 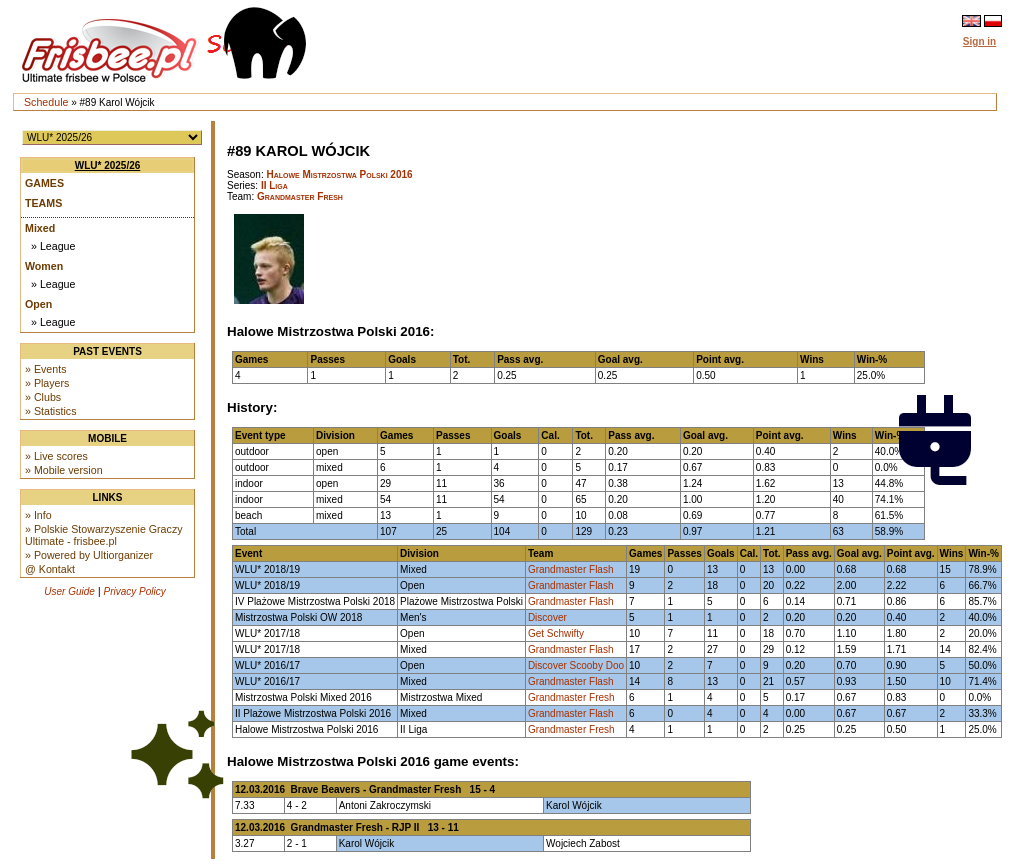 What do you see at coordinates (935, 440) in the screenshot?
I see `connect to power source` at bounding box center [935, 440].